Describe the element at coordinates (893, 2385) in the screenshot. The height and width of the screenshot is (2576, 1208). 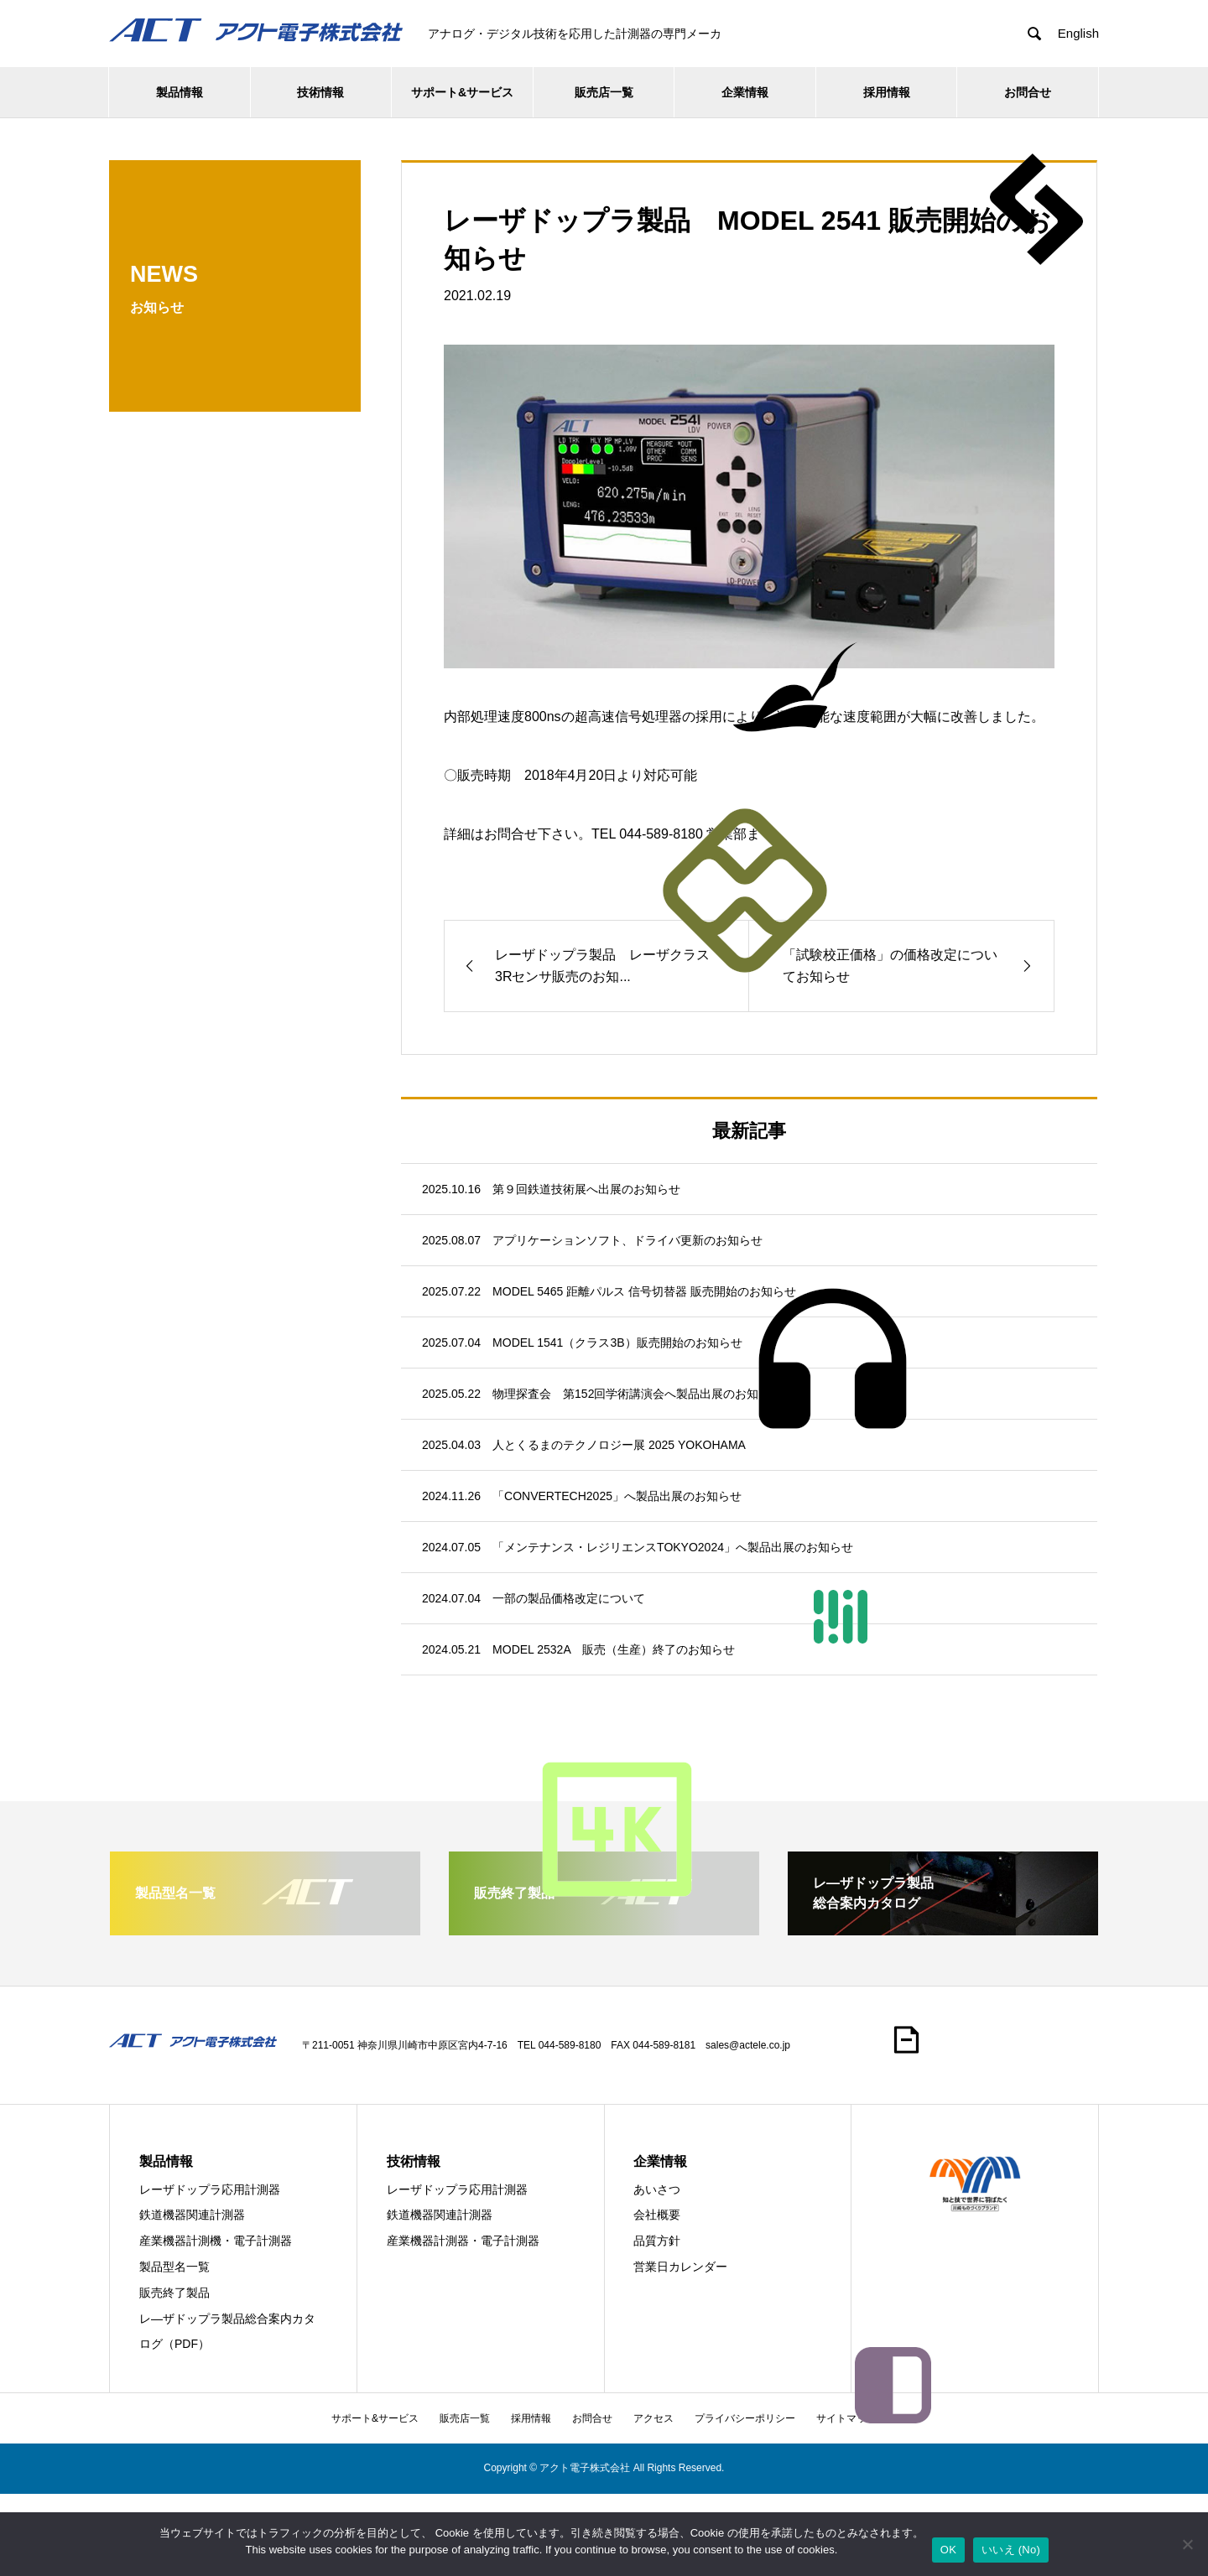
I see `shields.io logo - a service for generating status badges` at that location.